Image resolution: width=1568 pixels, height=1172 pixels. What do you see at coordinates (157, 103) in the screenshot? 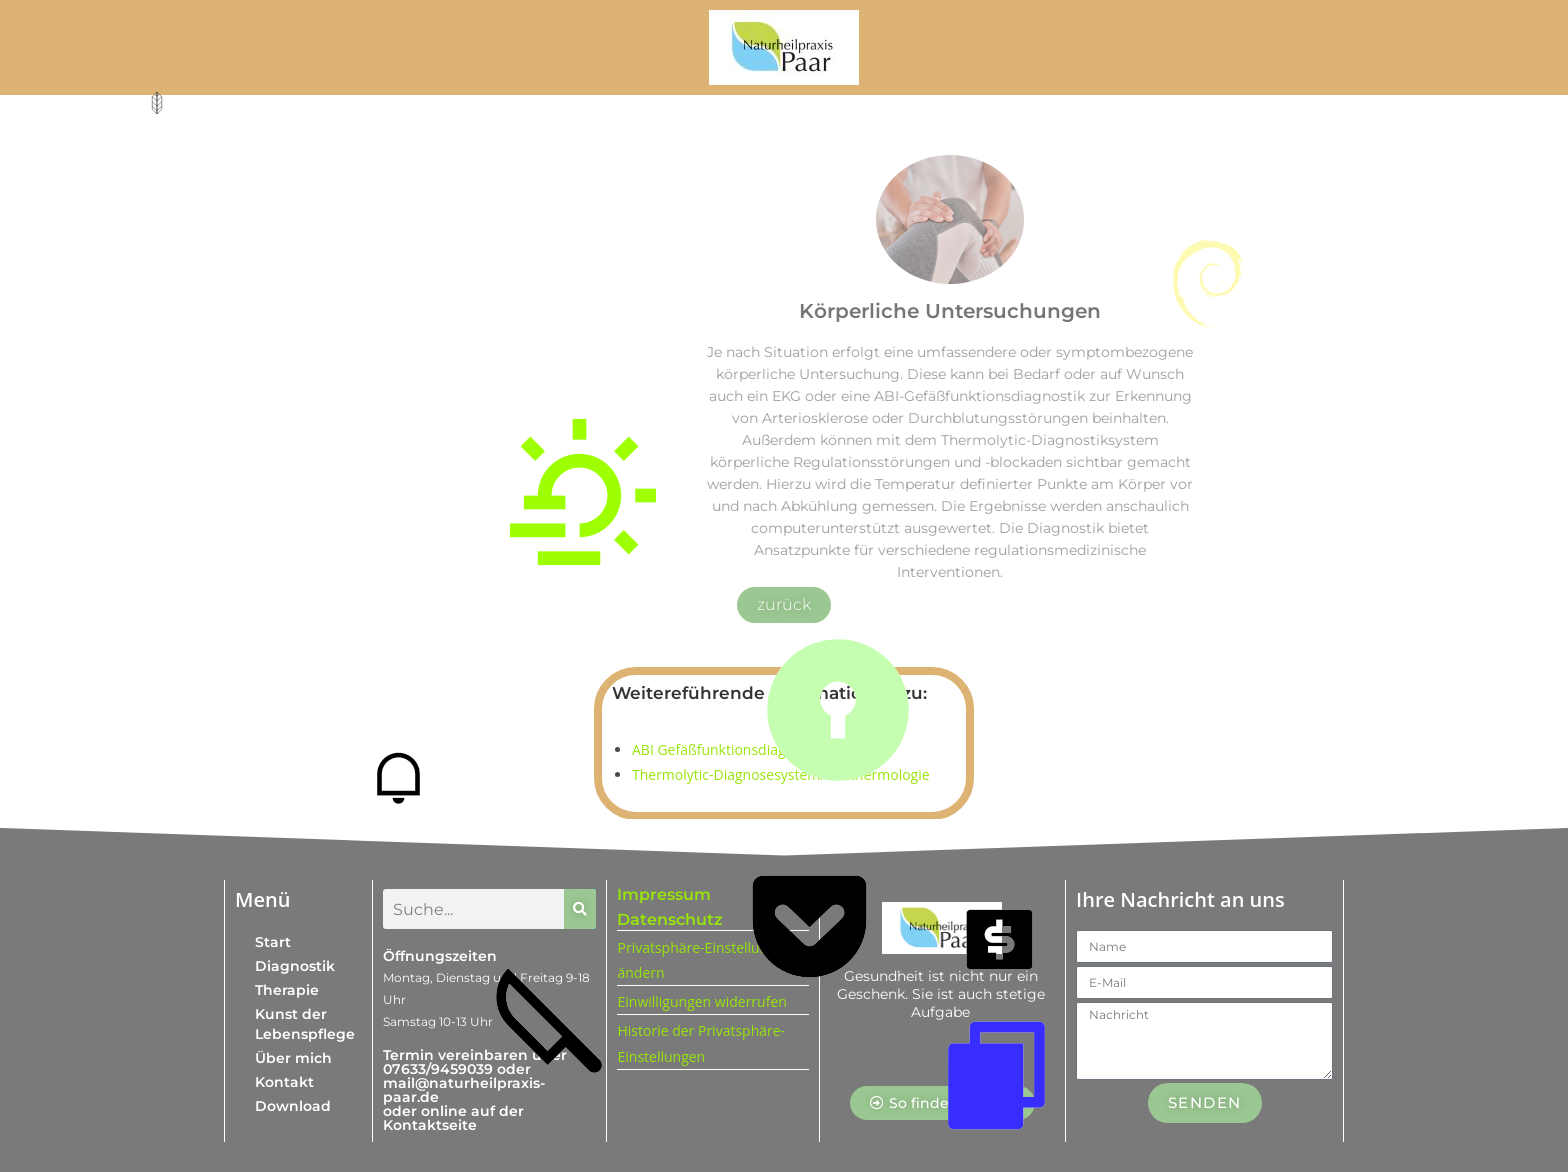
I see `folium mapping library logo` at bounding box center [157, 103].